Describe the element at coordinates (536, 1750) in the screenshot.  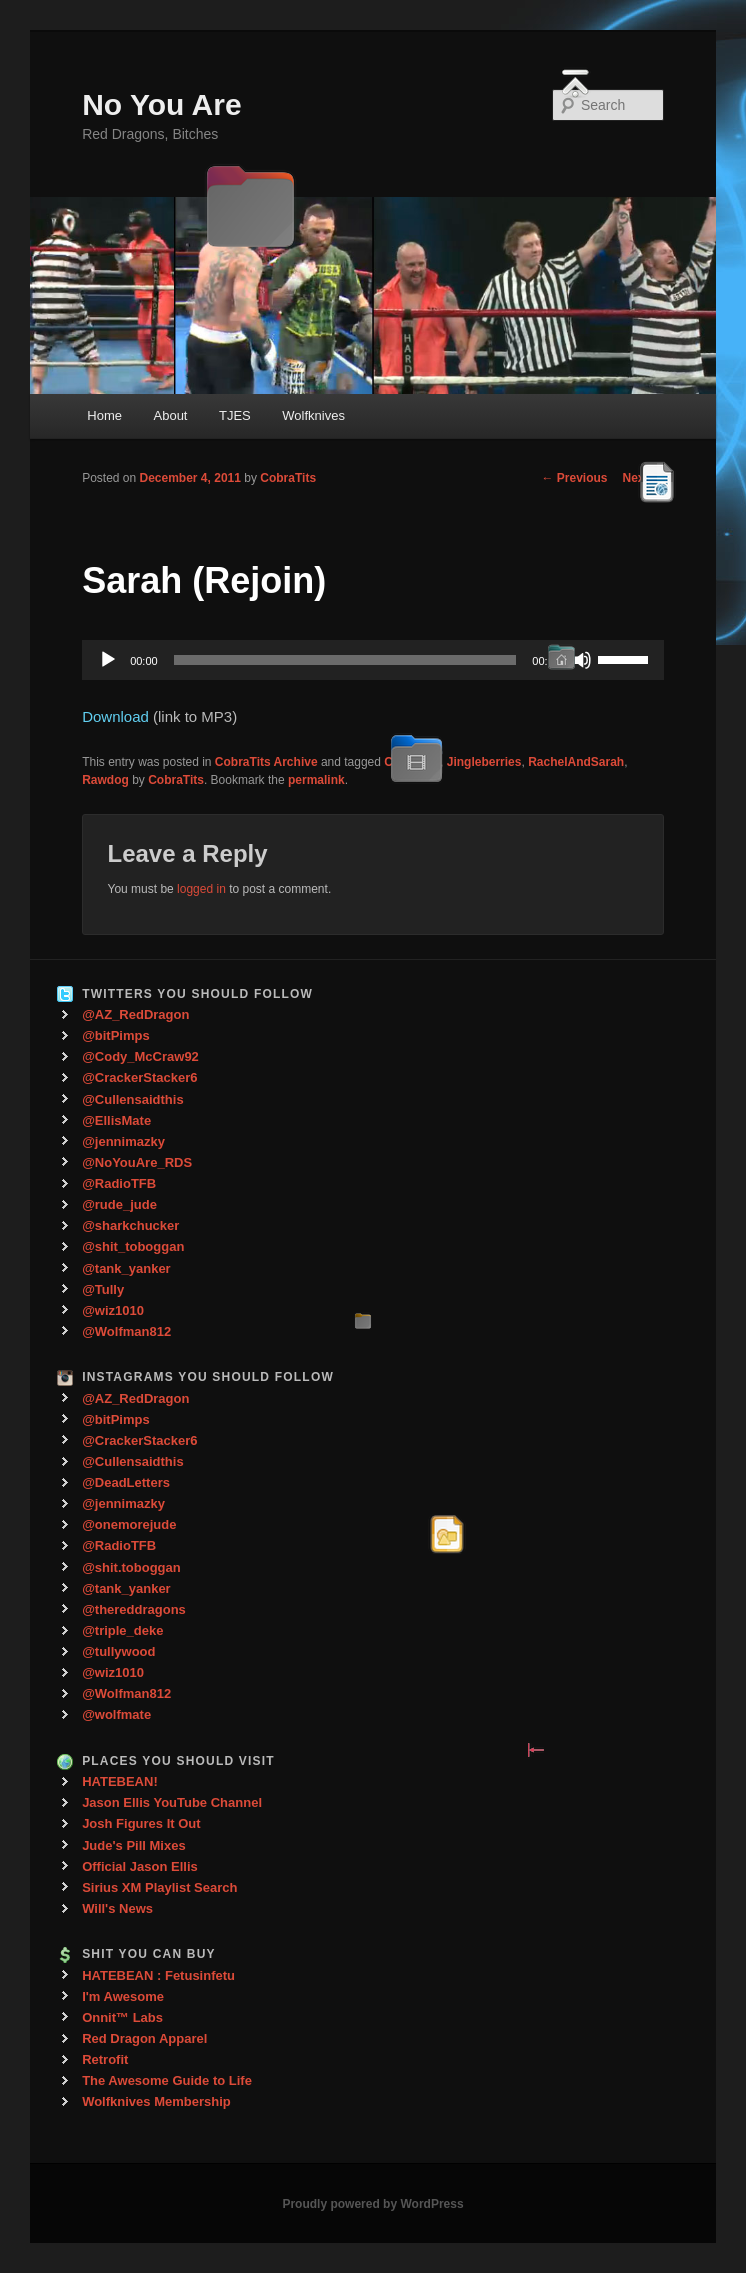
I see `go to the first item in a list or sequence` at that location.